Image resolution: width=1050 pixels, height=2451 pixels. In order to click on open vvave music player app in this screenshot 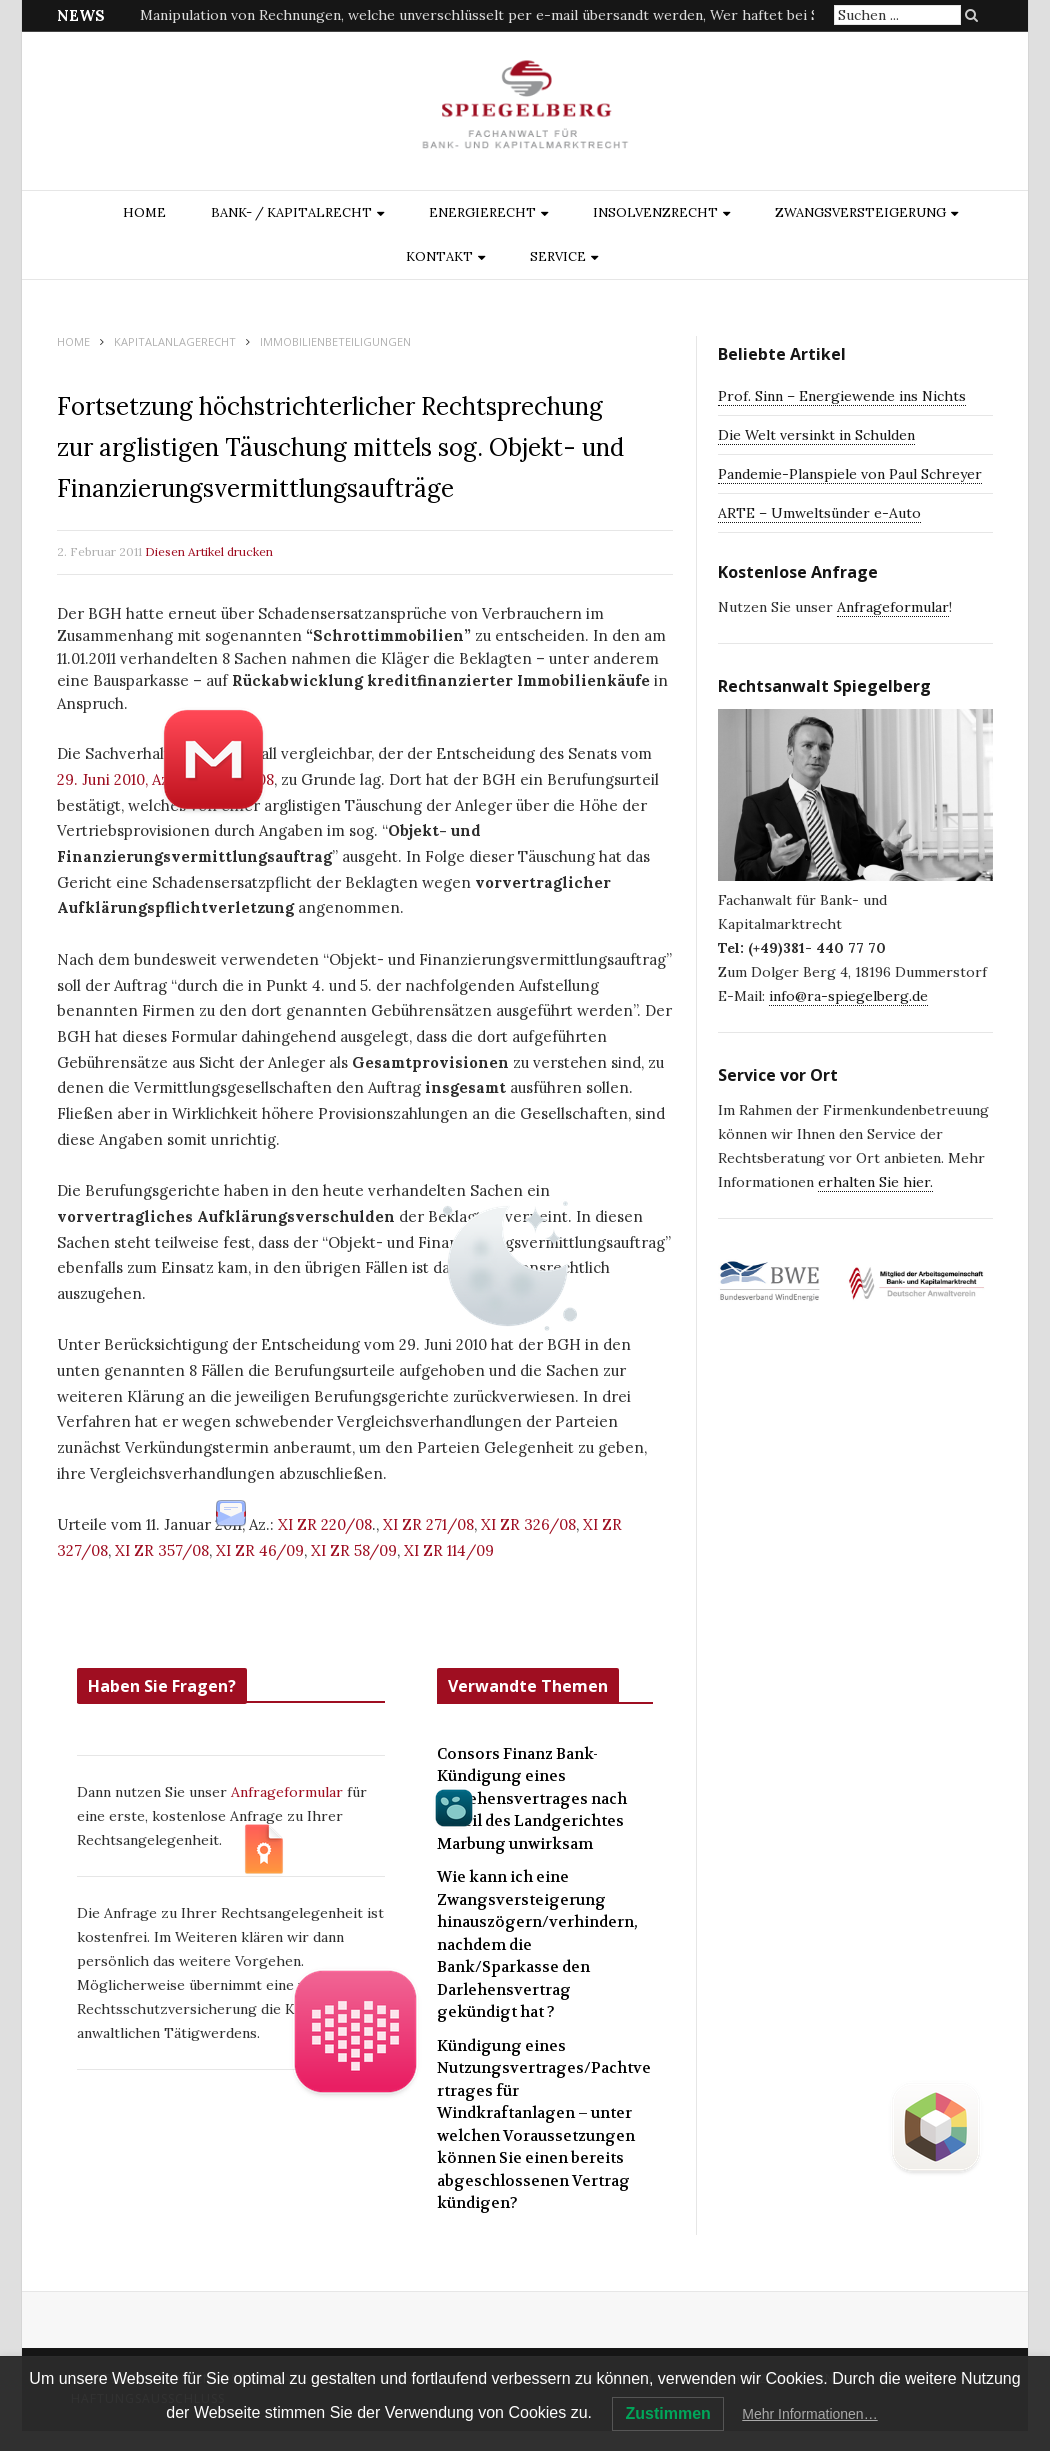, I will do `click(355, 2031)`.